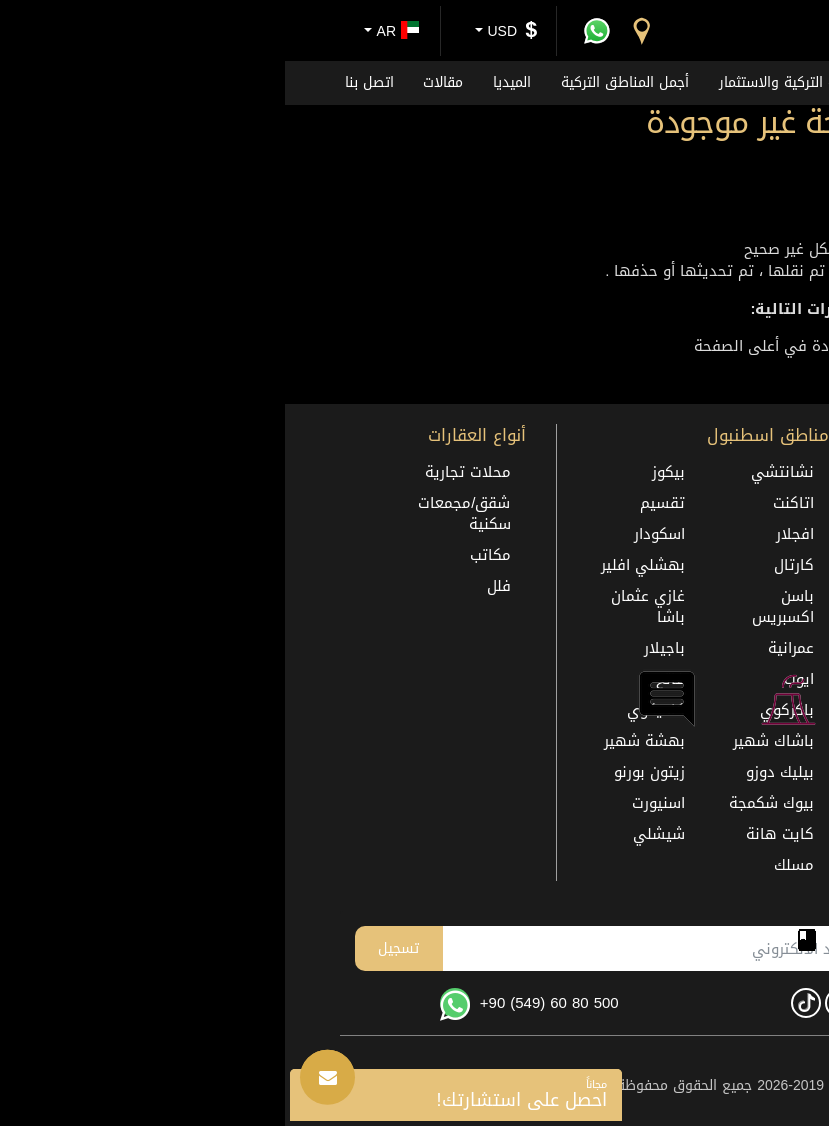  I want to click on indicates nuclear power or energy facility, so click(788, 703).